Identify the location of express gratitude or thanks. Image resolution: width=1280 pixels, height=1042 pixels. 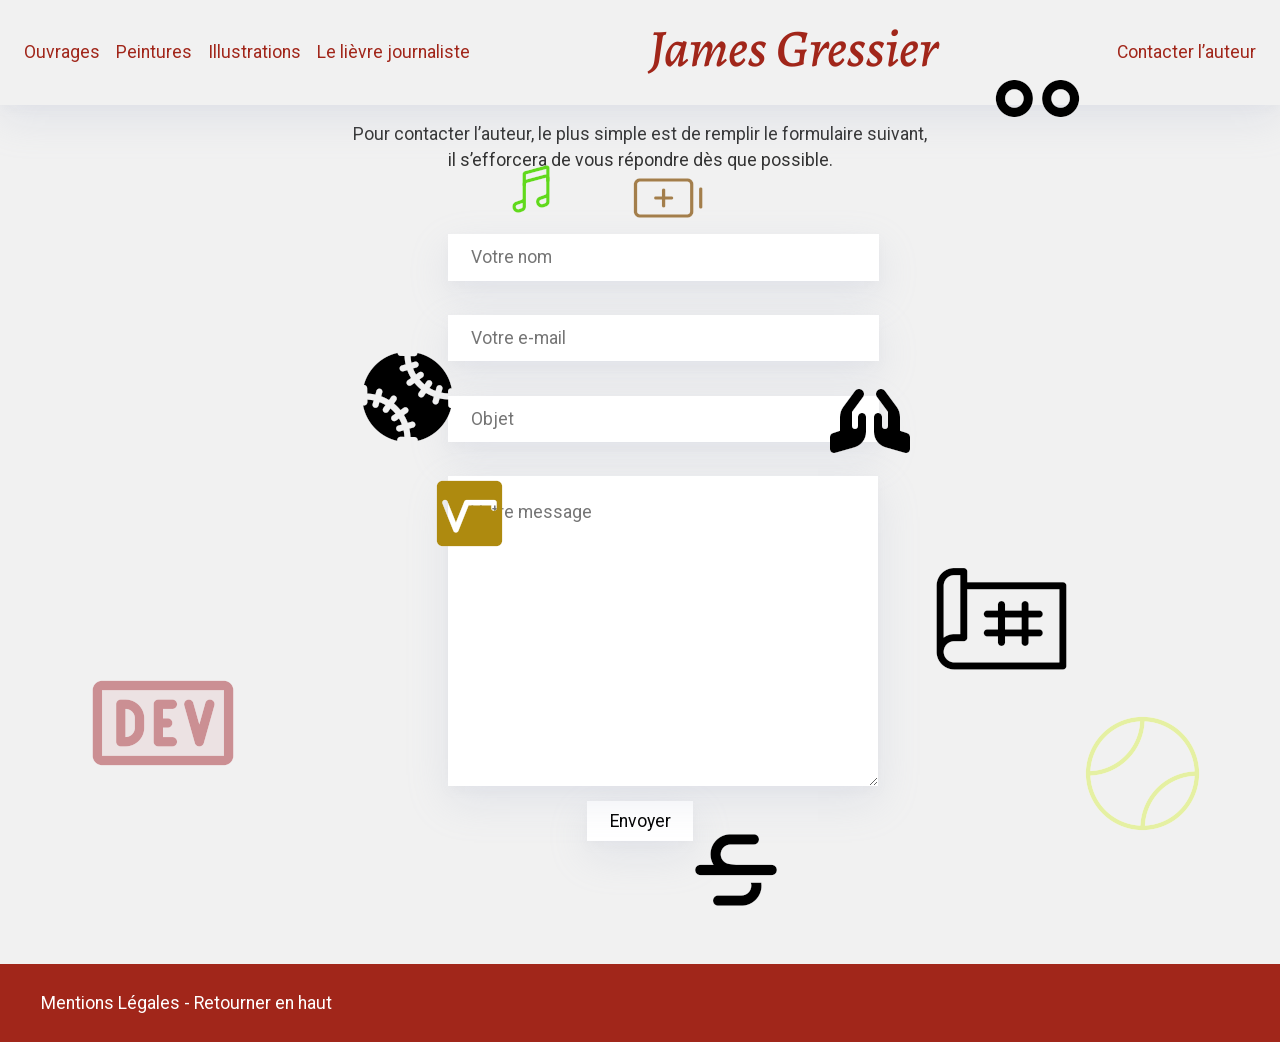
(870, 421).